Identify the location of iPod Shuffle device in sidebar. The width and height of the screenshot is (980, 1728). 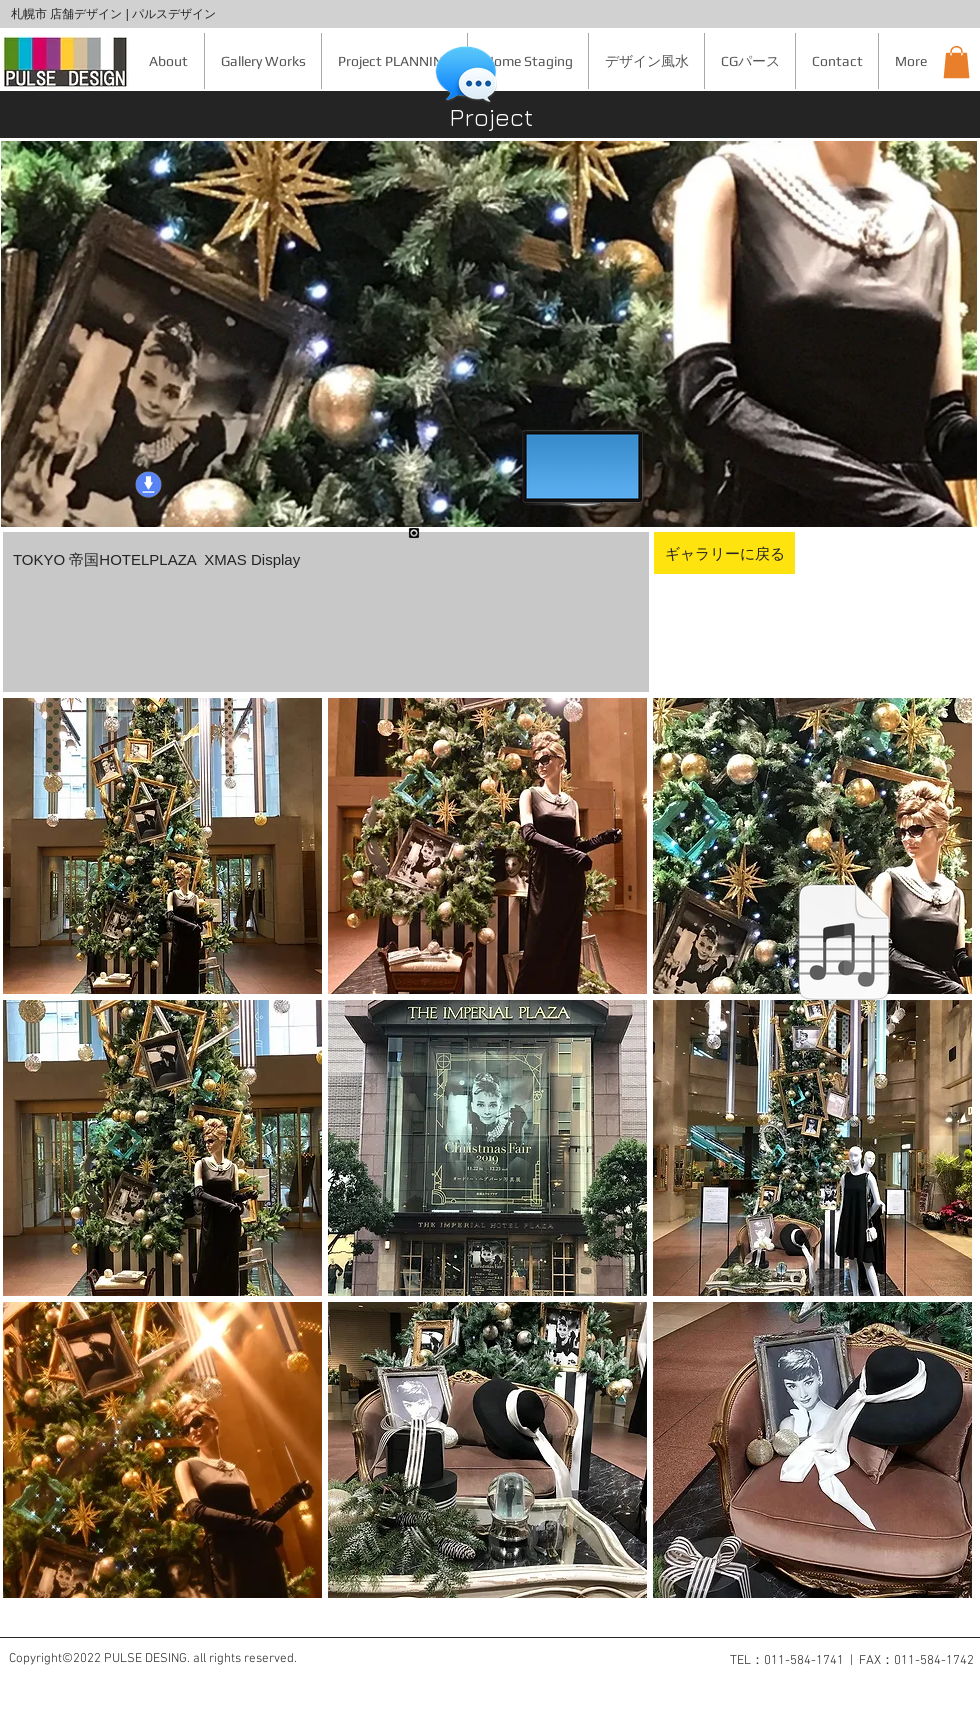
(414, 533).